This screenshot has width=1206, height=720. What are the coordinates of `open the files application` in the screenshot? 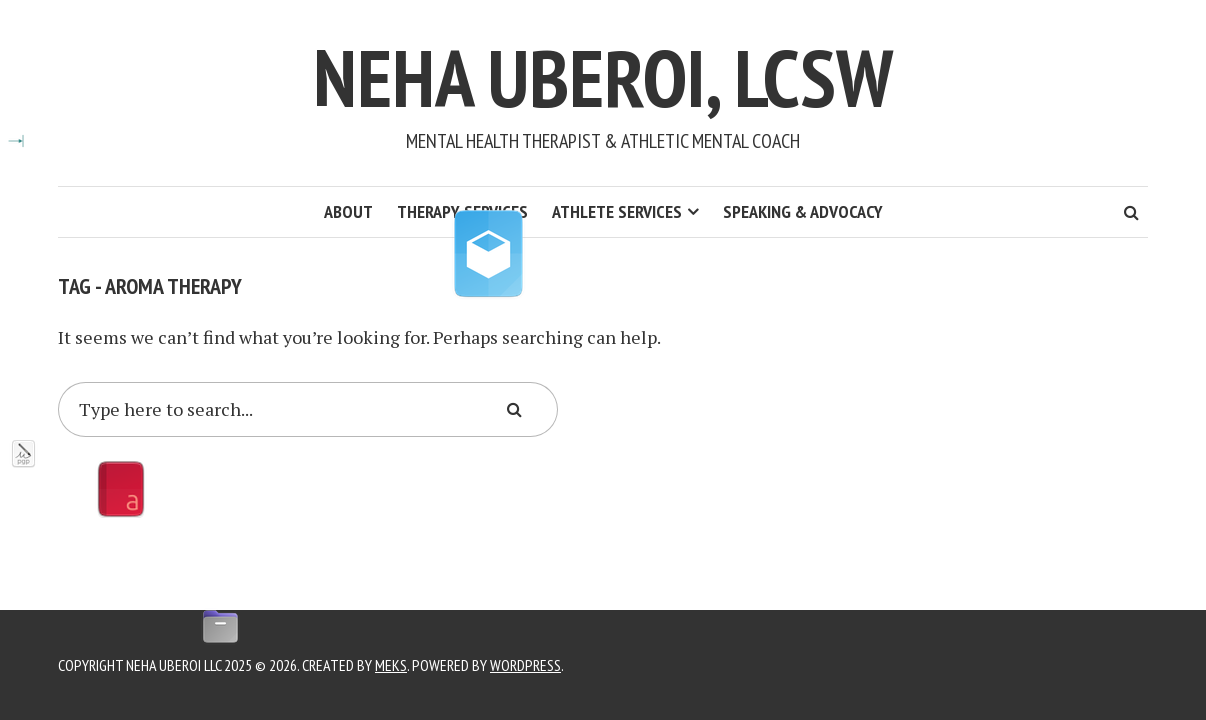 It's located at (220, 626).